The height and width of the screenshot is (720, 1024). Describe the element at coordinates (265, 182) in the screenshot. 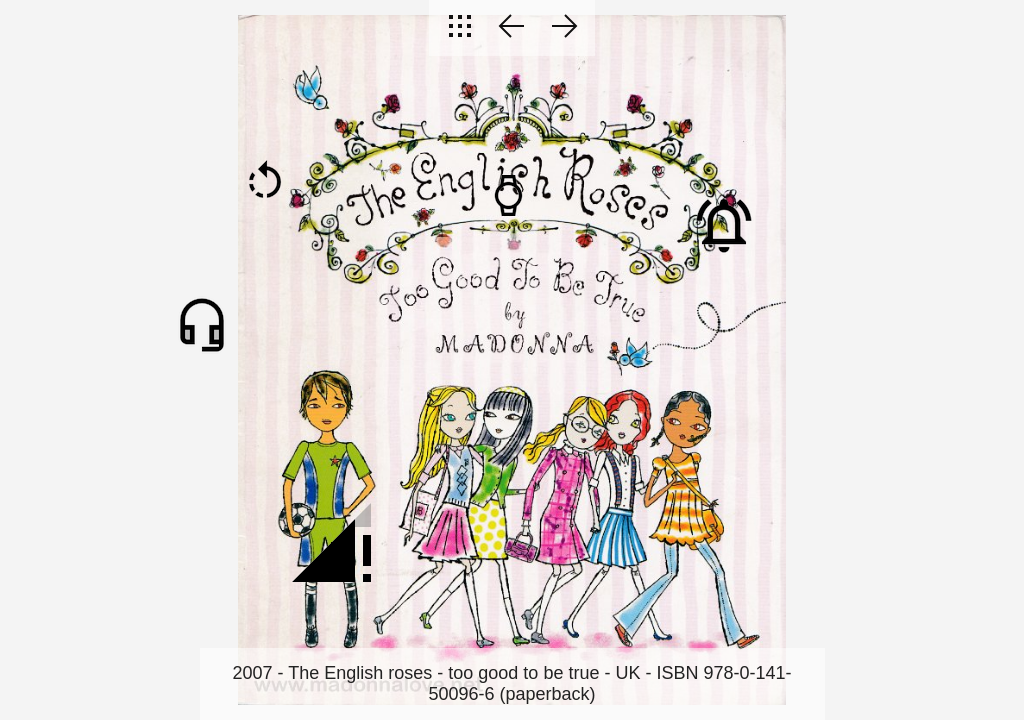

I see `rotate image counterclockwise` at that location.